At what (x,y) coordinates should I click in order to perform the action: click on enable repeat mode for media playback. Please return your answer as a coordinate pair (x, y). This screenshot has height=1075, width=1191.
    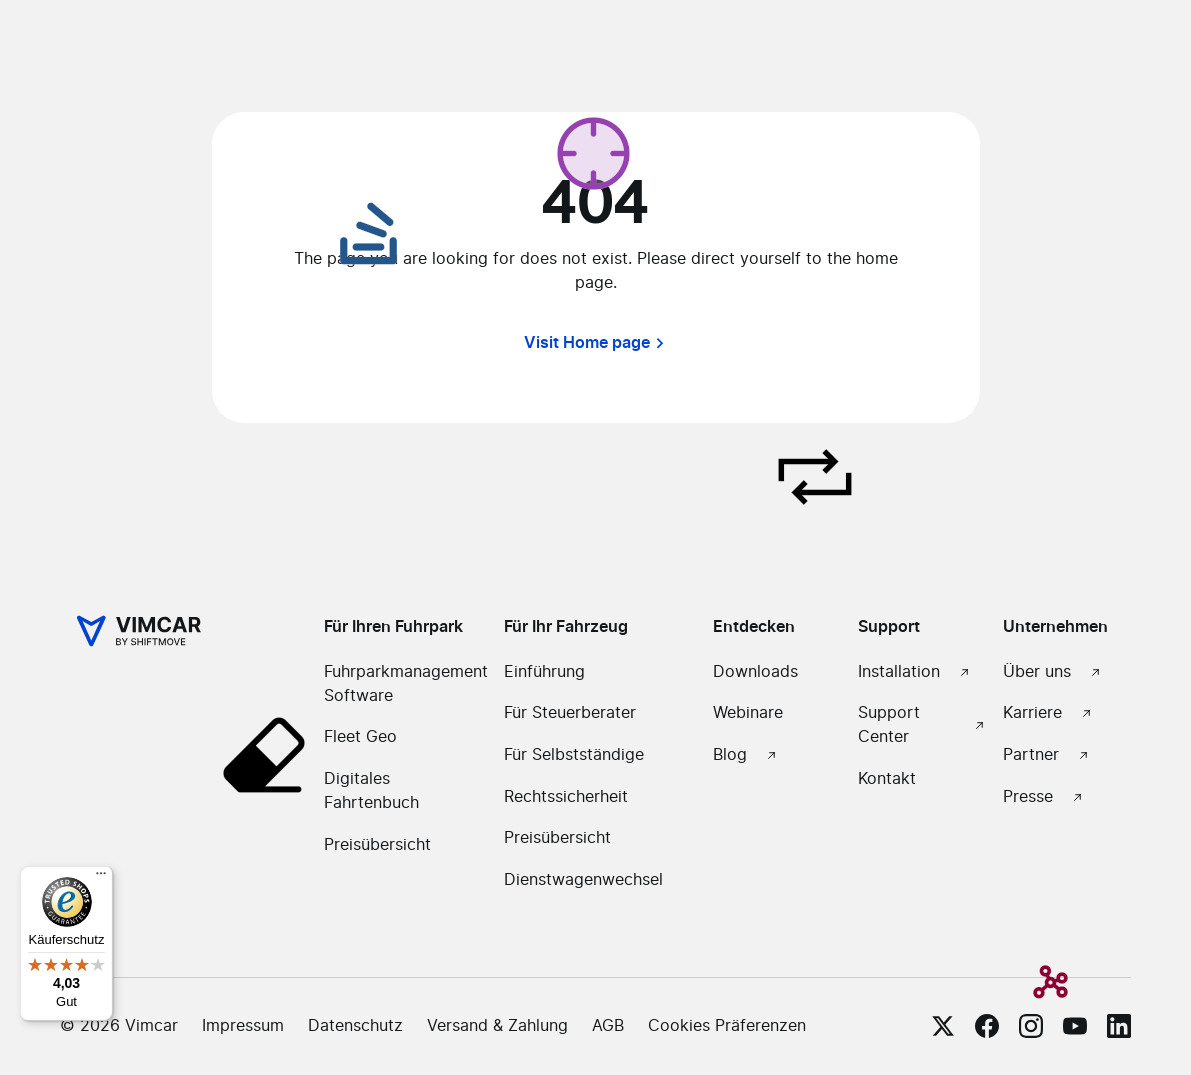
    Looking at the image, I should click on (815, 477).